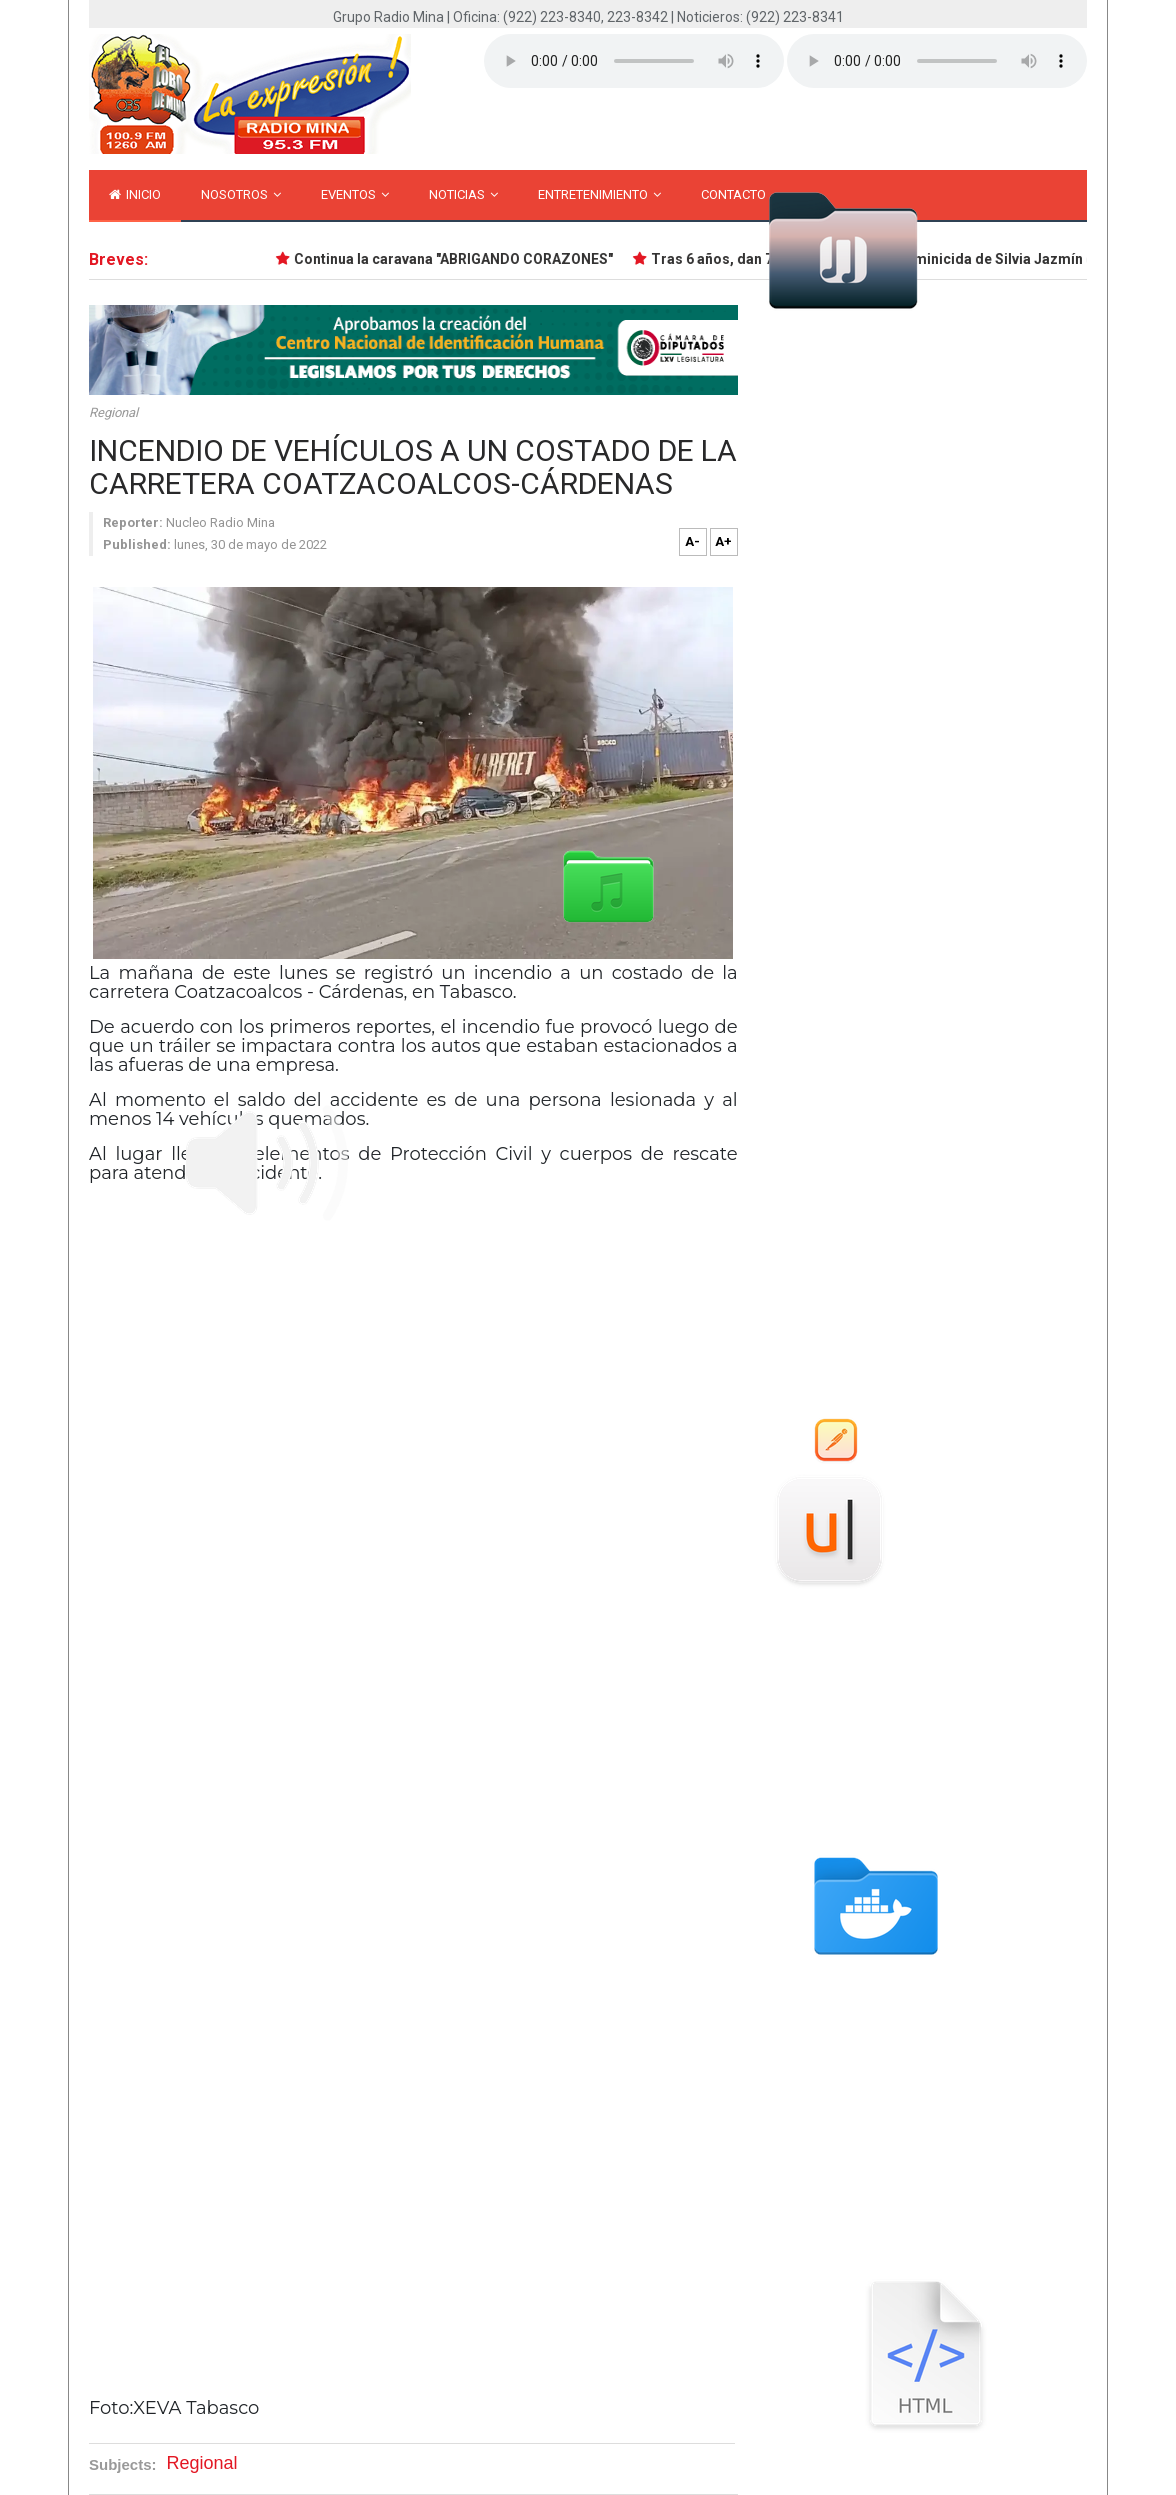 This screenshot has width=1176, height=2495. I want to click on open uberwriter text editor app, so click(829, 1529).